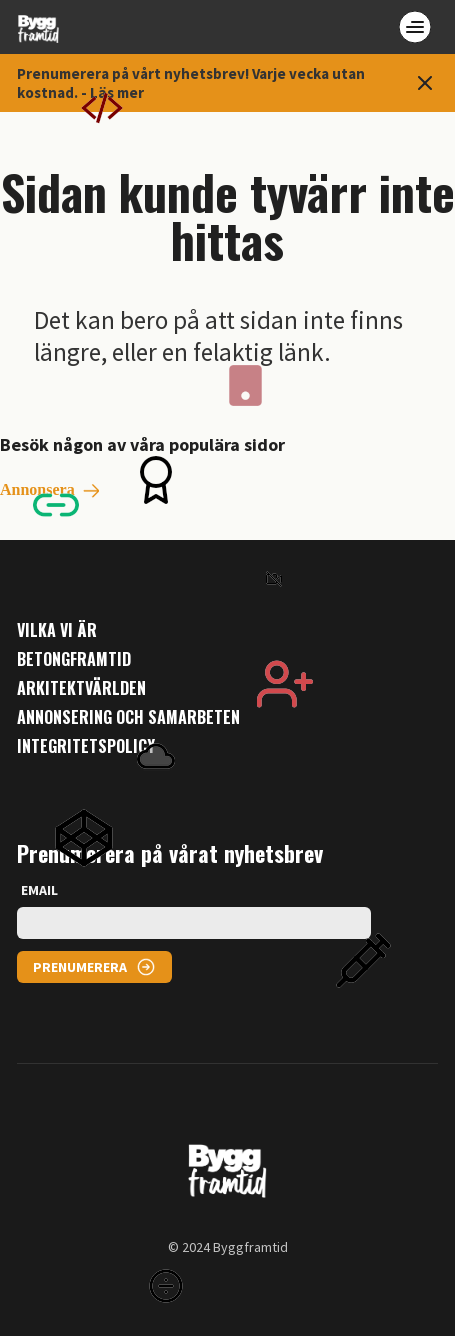  I want to click on add a new contact or friend, so click(285, 684).